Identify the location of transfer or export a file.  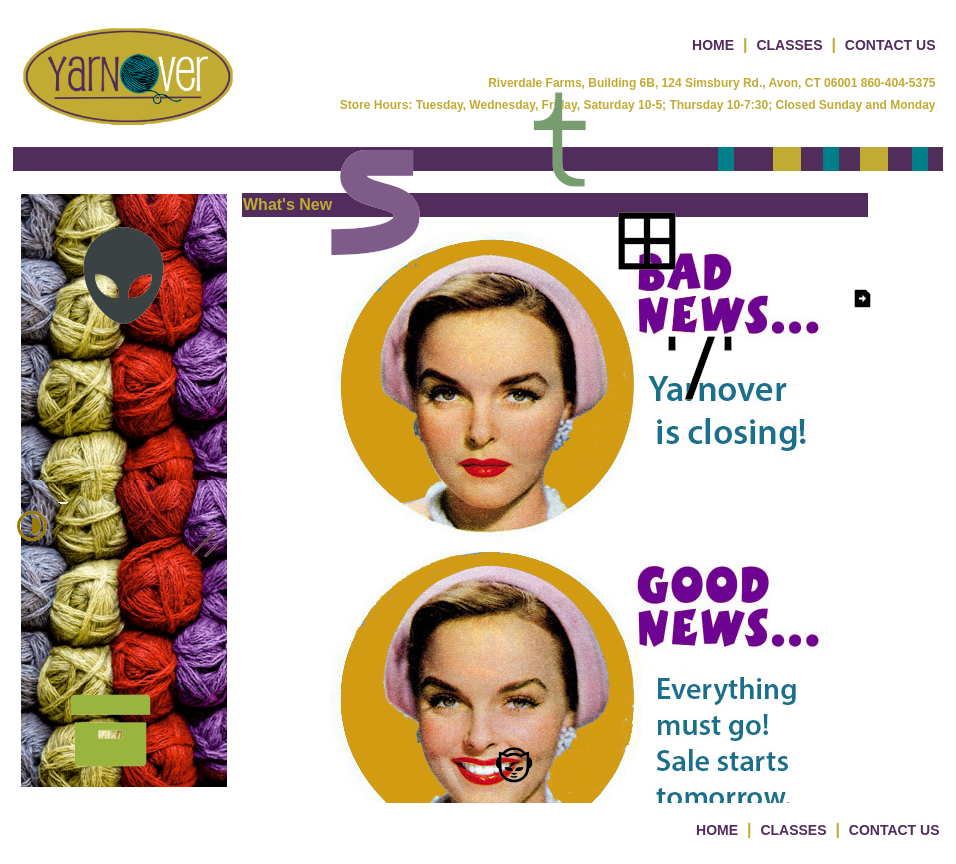
(862, 298).